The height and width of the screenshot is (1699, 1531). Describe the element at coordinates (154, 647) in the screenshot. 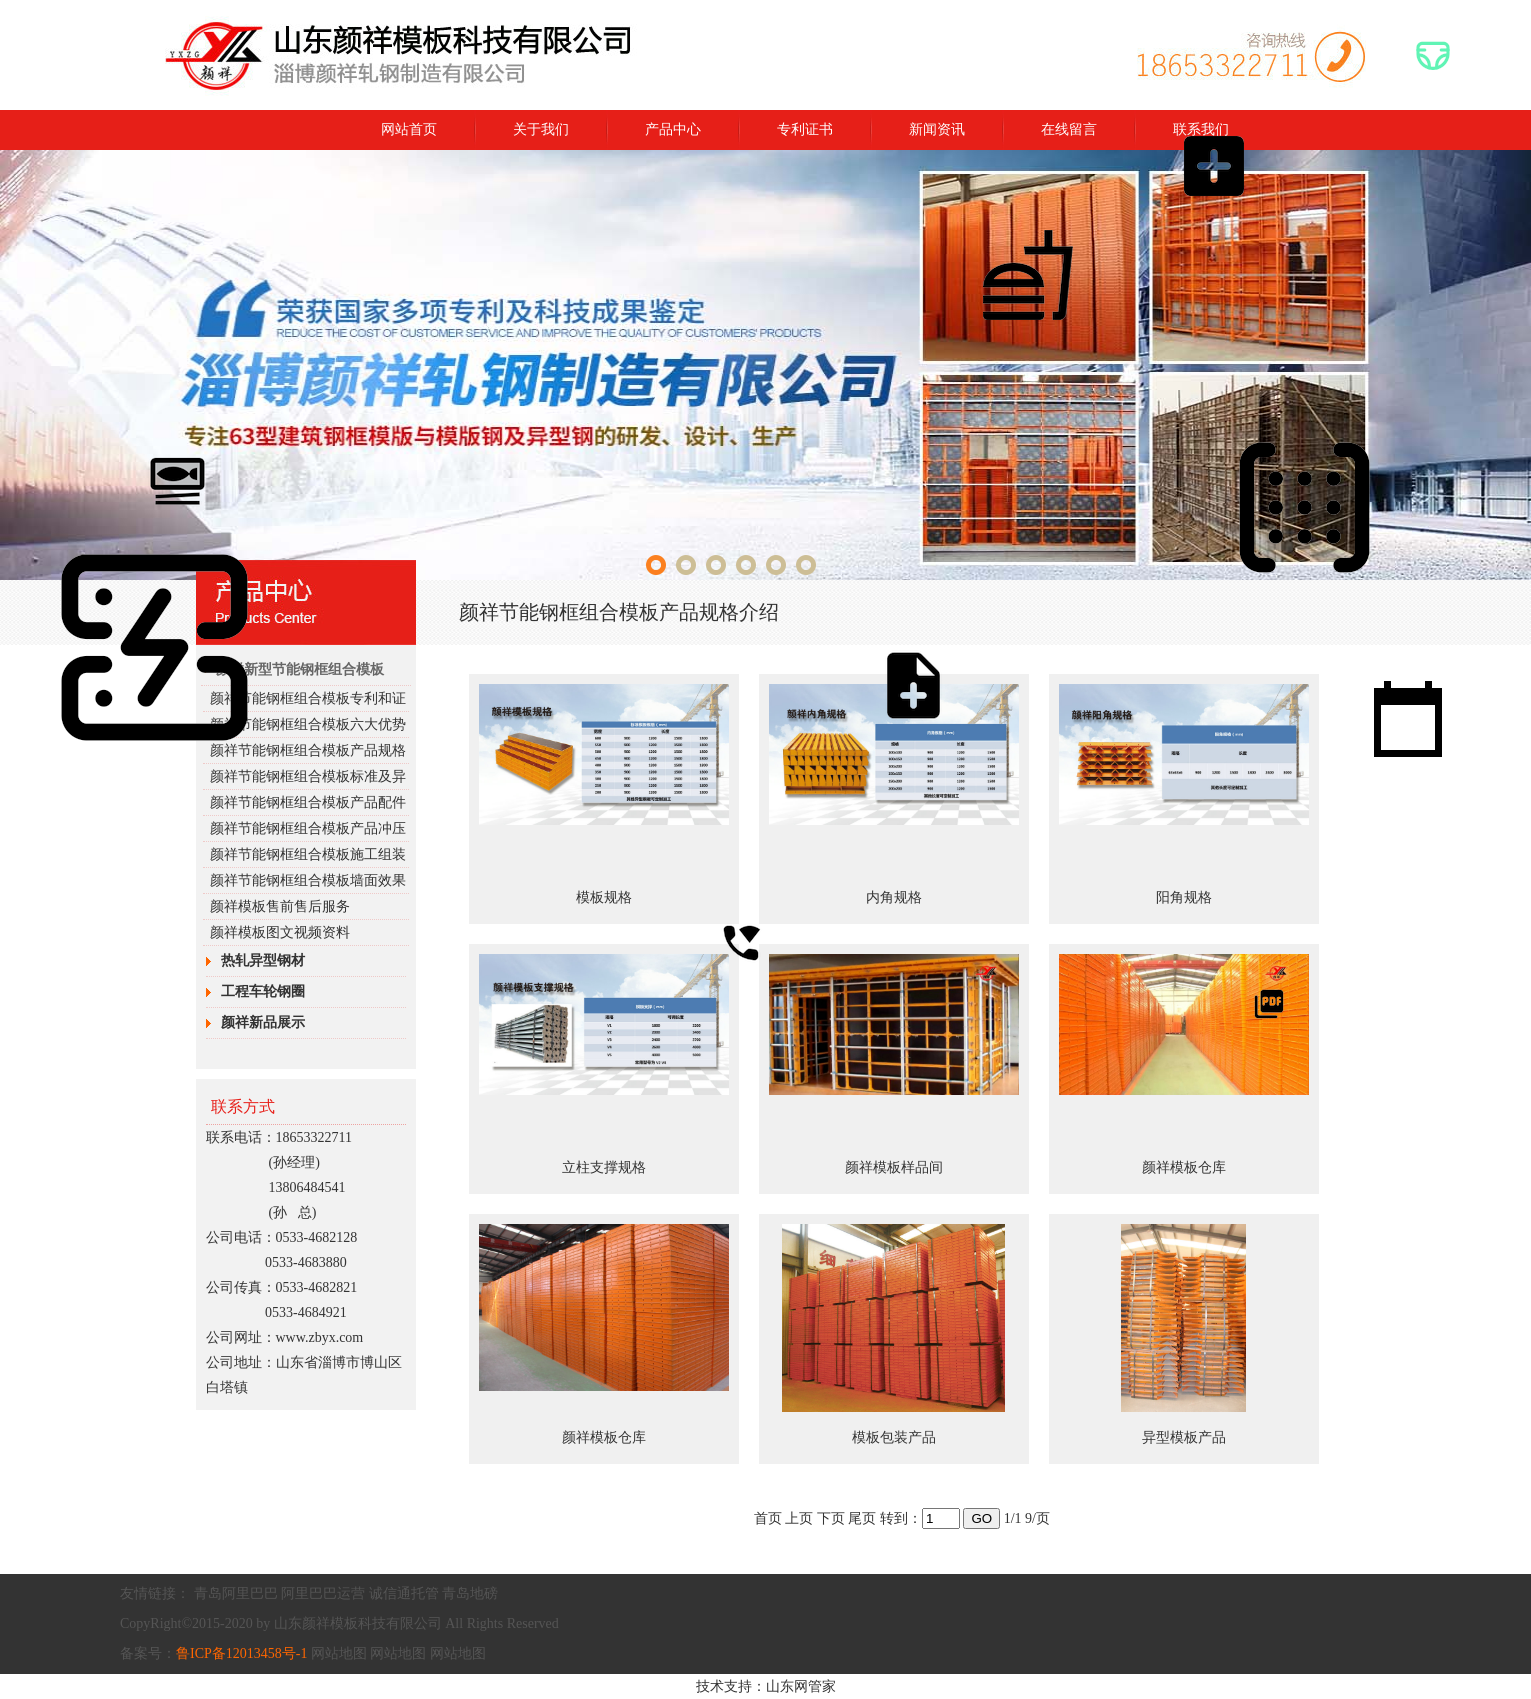

I see `indicates server failure or crash` at that location.